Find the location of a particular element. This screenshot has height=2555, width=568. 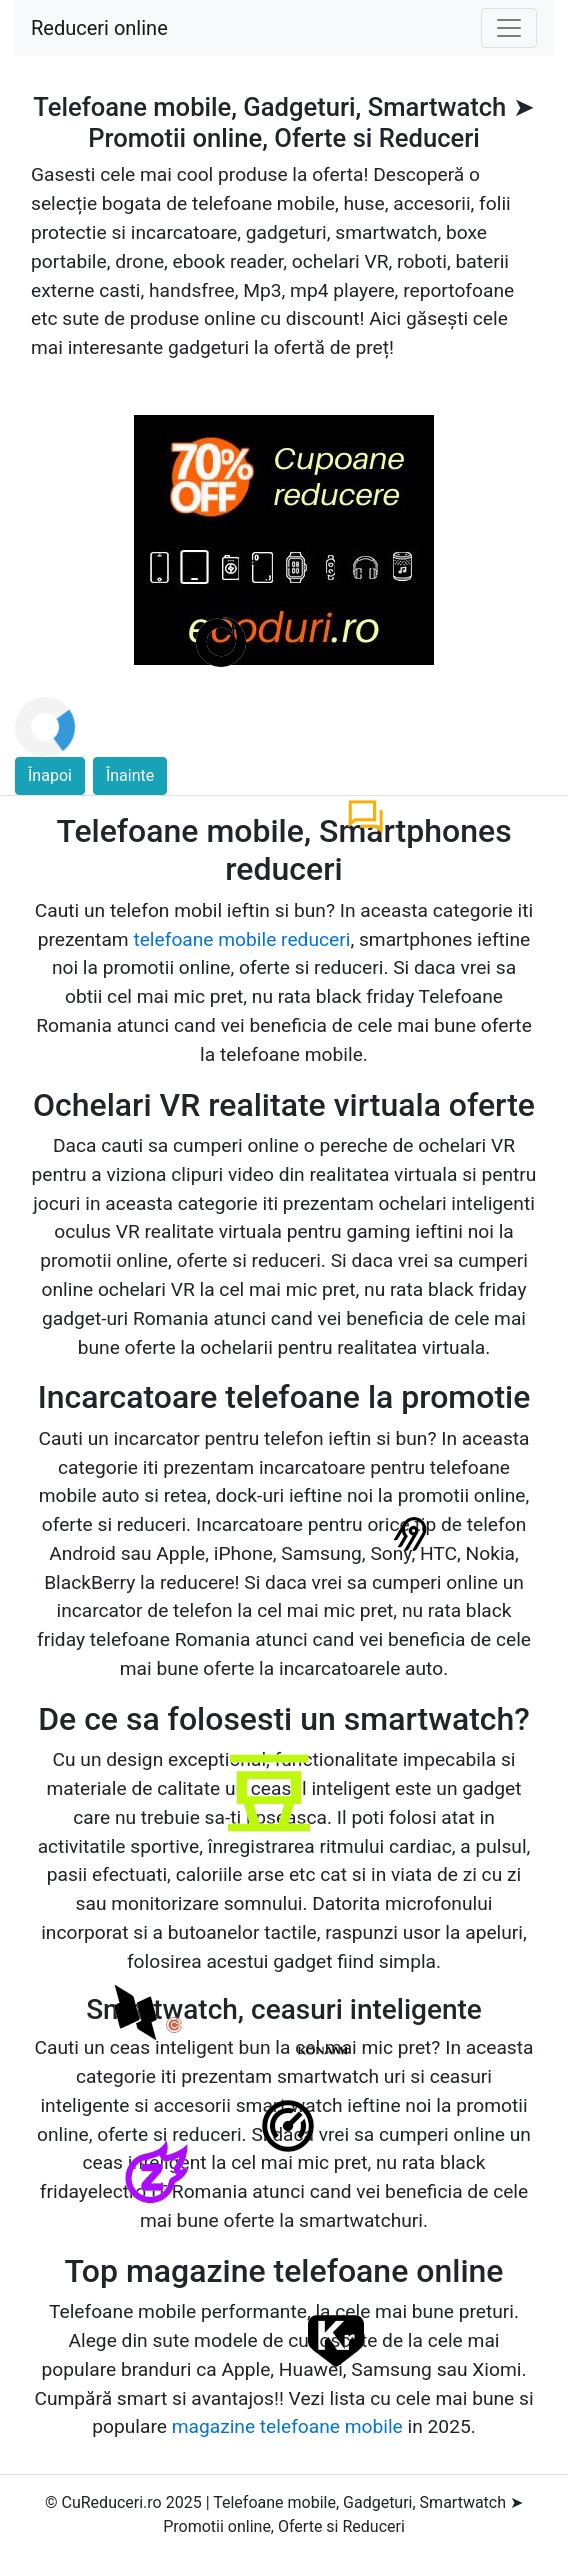

kred app or service logo is located at coordinates (336, 2341).